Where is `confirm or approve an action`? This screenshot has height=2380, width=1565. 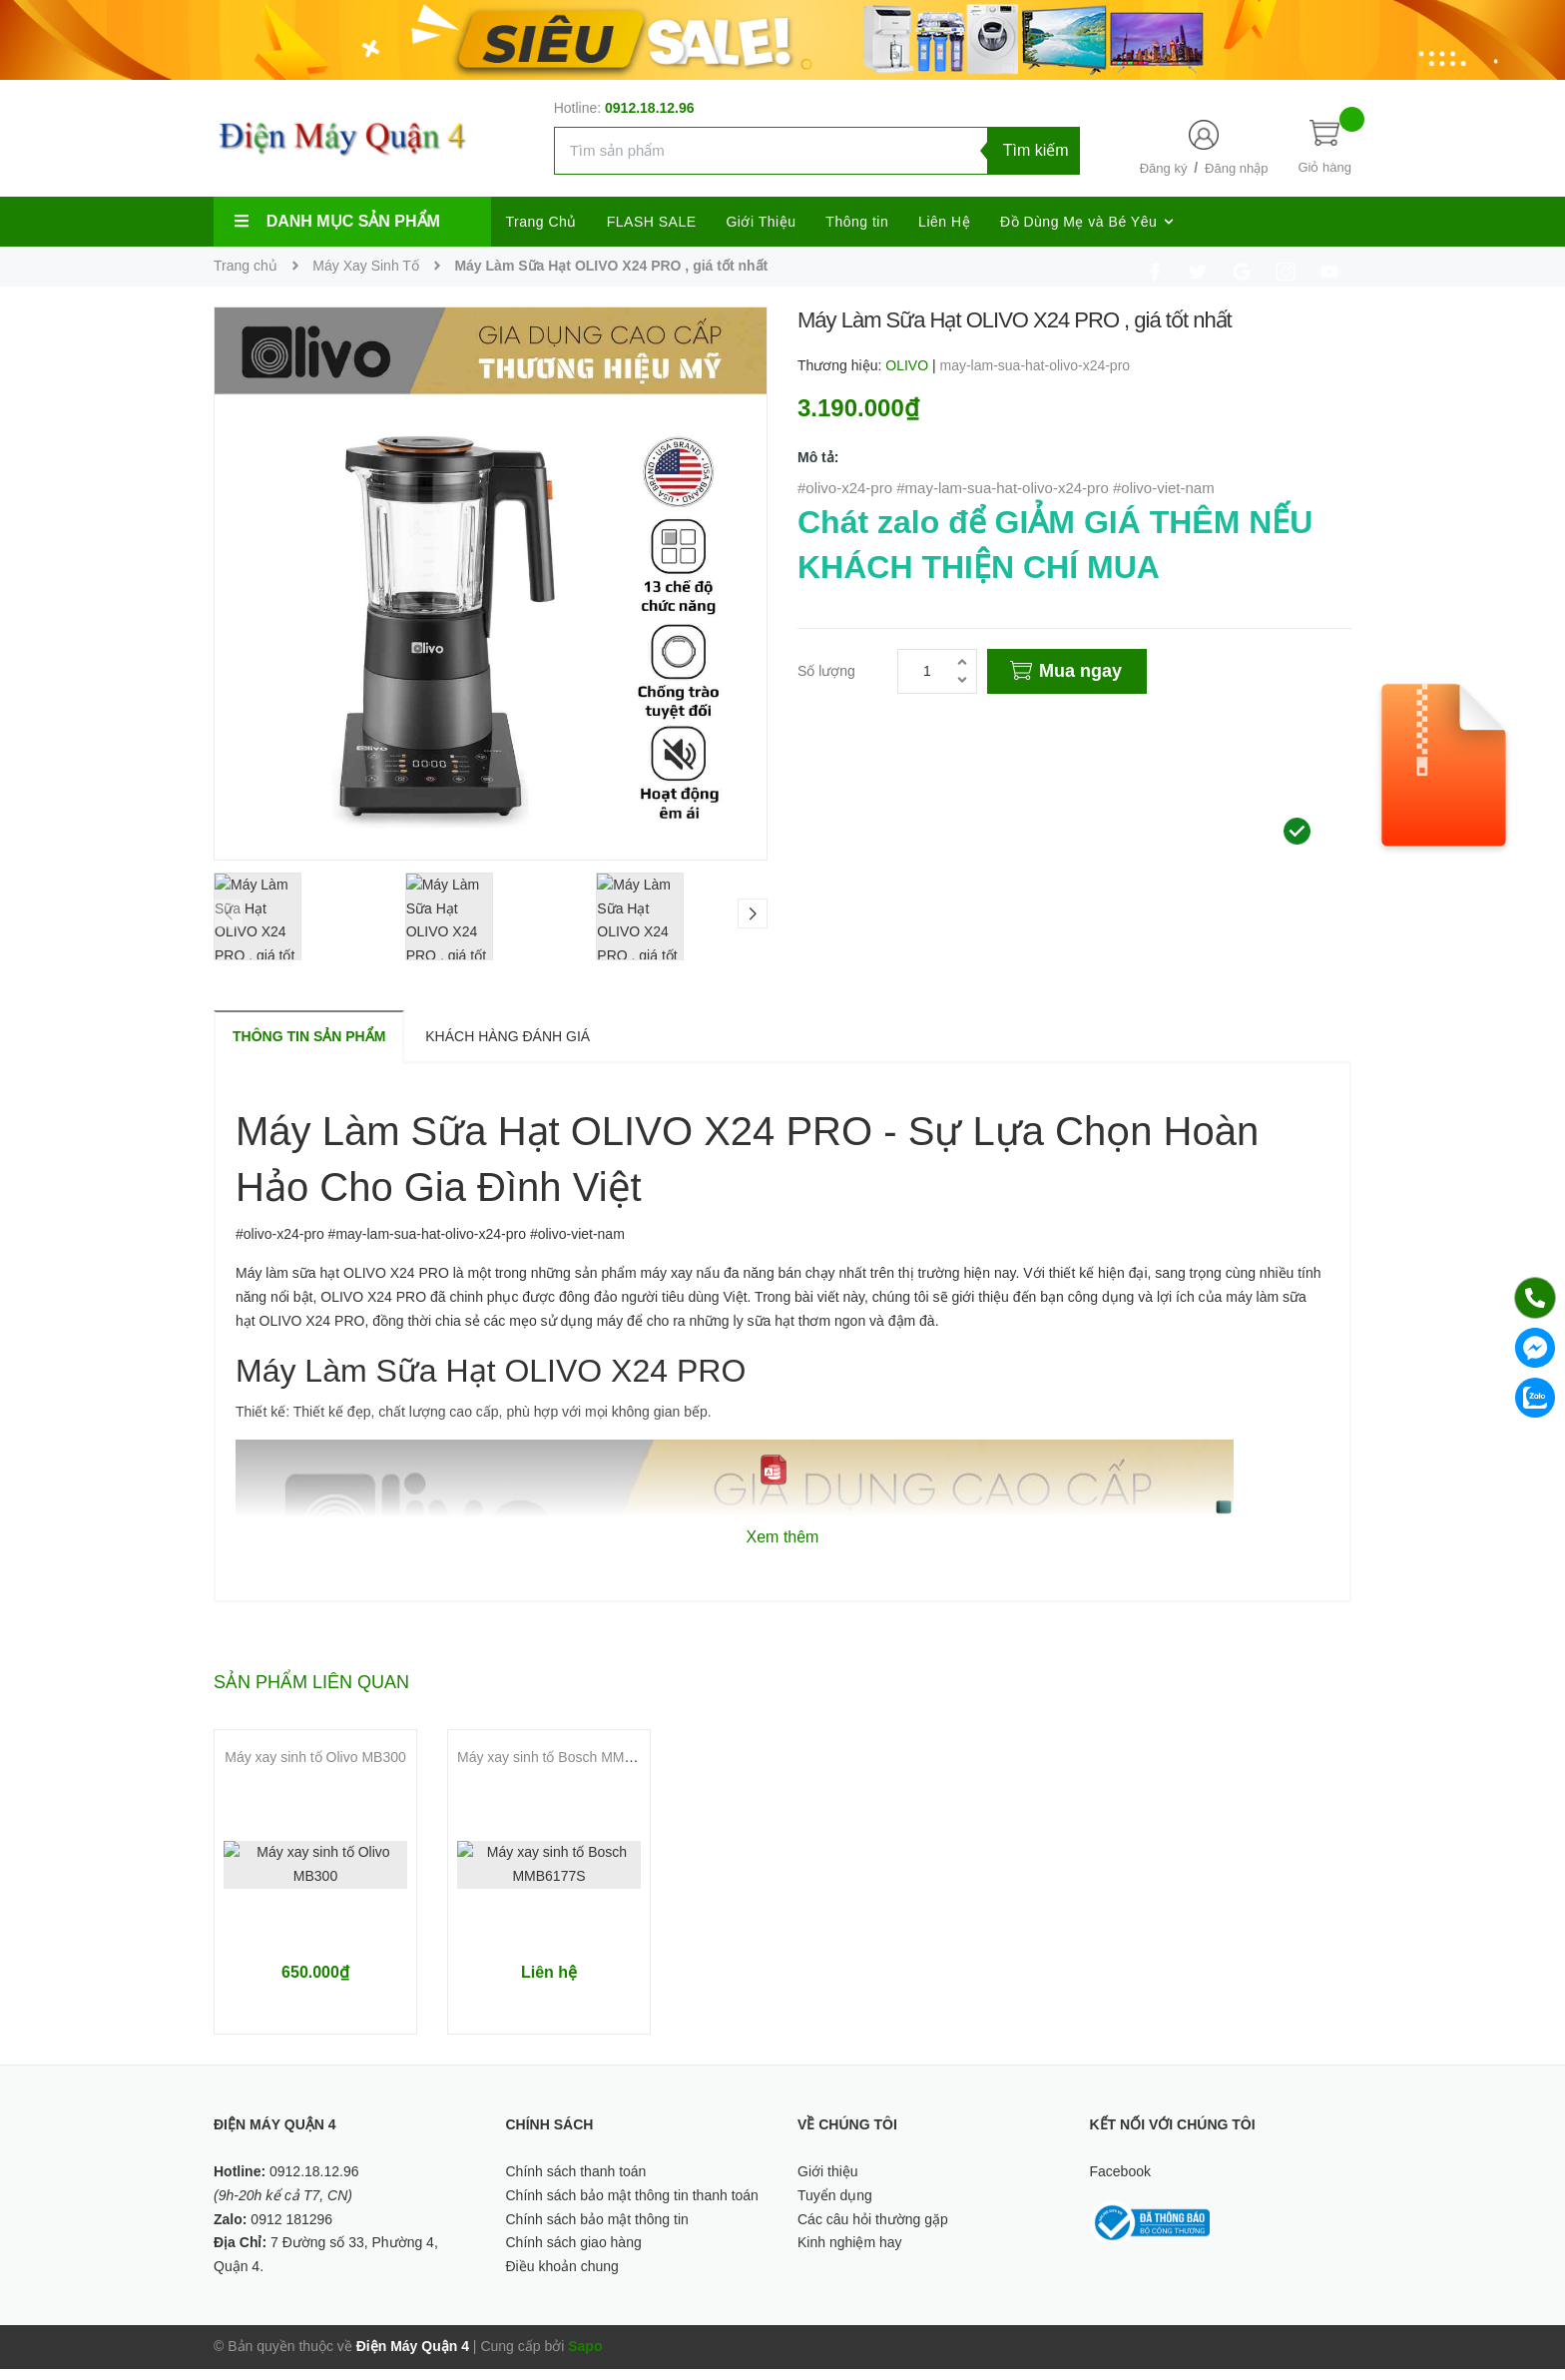 confirm or approve an action is located at coordinates (1297, 831).